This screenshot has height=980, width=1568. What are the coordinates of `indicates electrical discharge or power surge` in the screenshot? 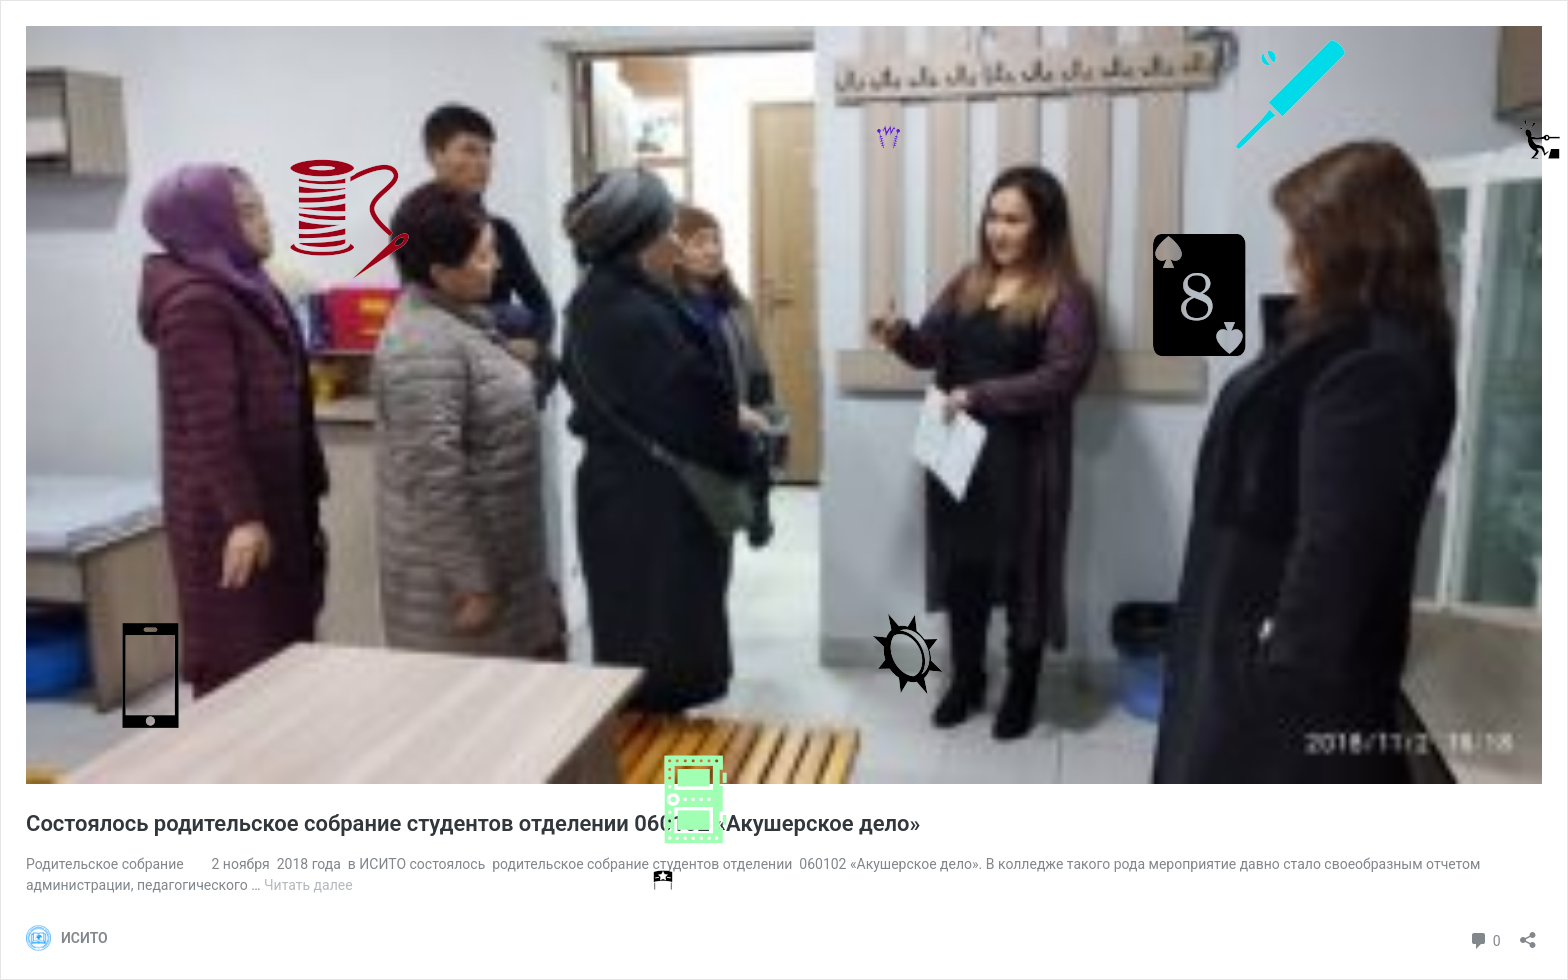 It's located at (888, 136).